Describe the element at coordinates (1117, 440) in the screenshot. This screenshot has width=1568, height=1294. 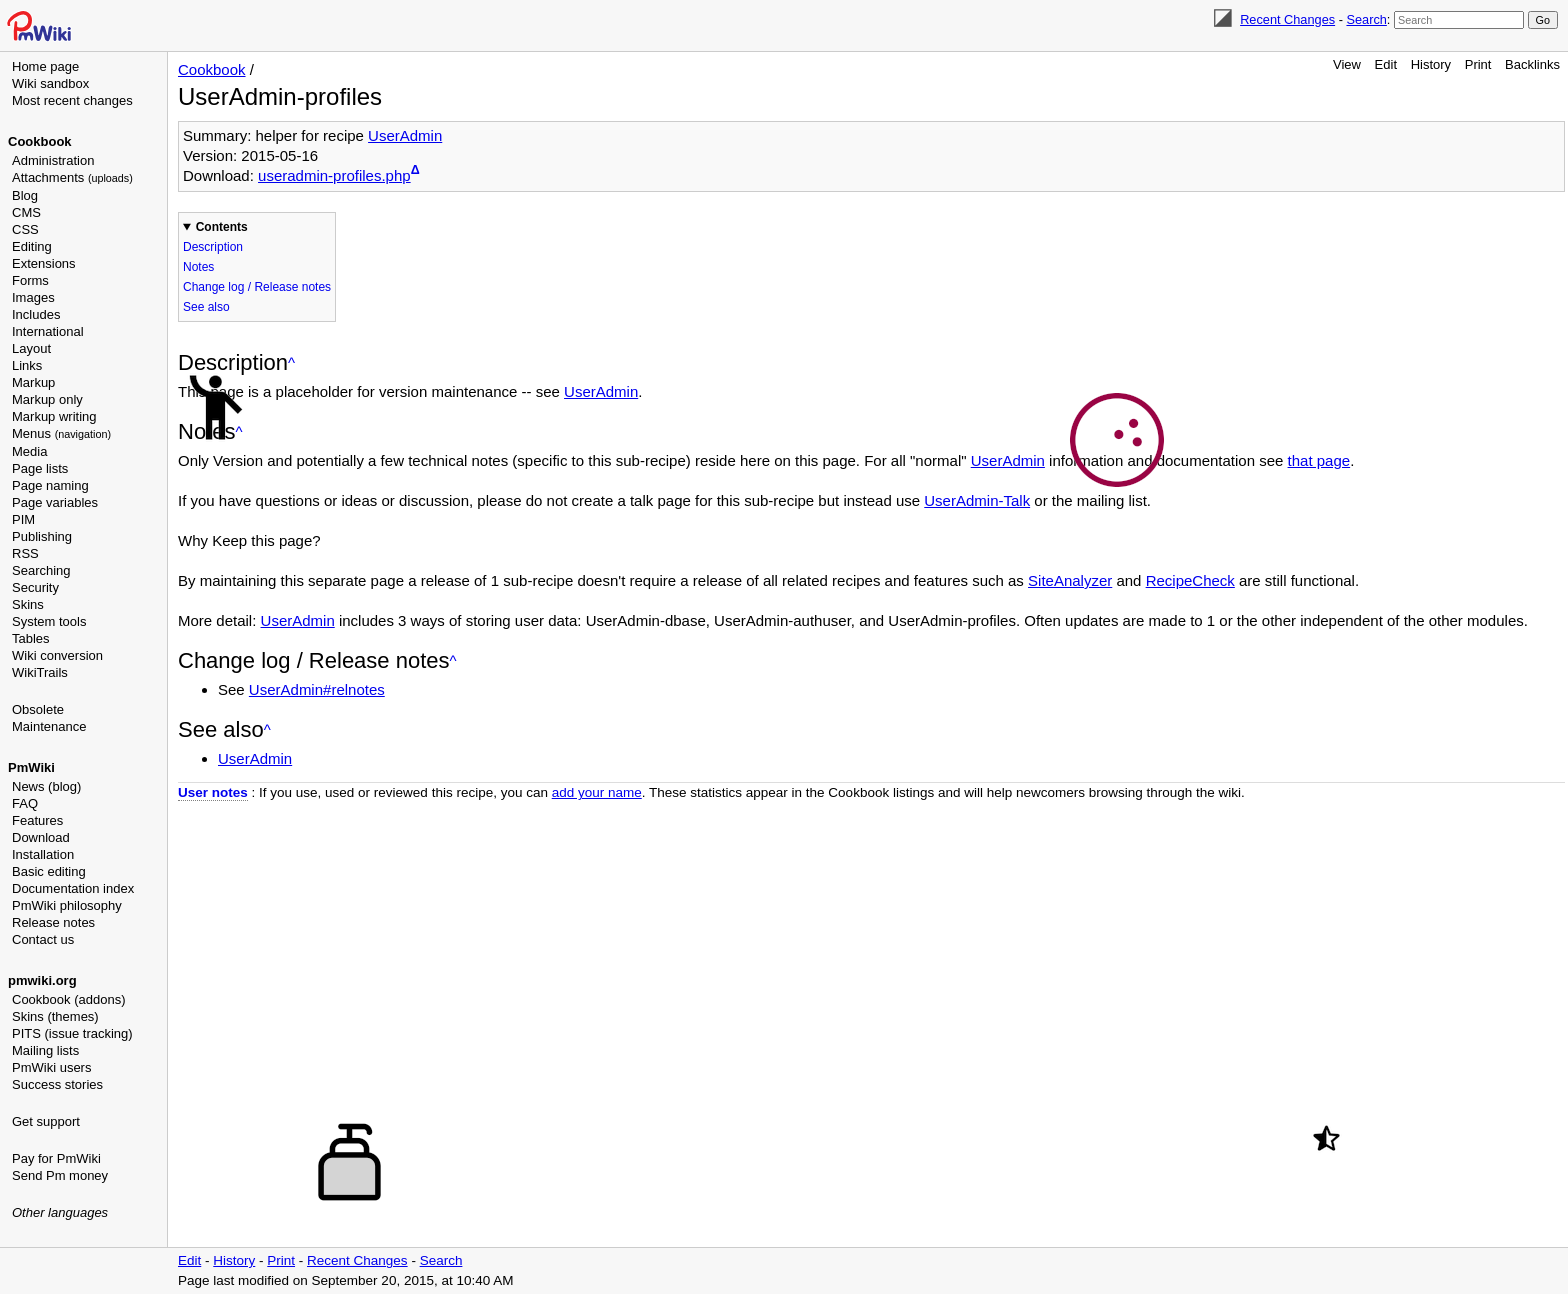
I see `access bowling or sports games` at that location.